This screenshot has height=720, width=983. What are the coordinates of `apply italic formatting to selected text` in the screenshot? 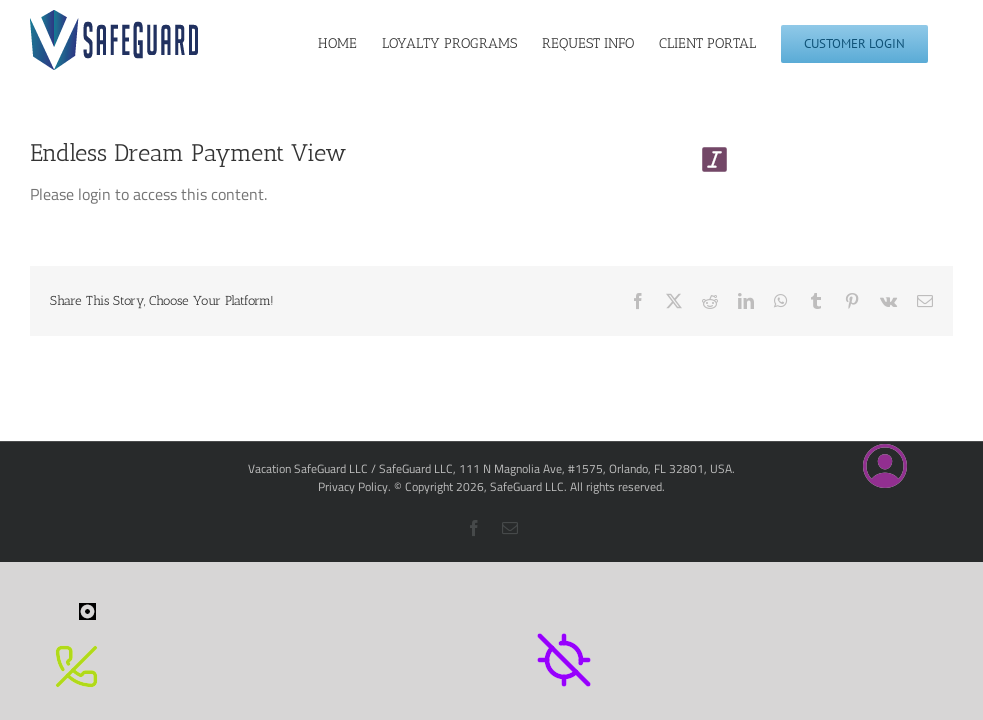 It's located at (714, 159).